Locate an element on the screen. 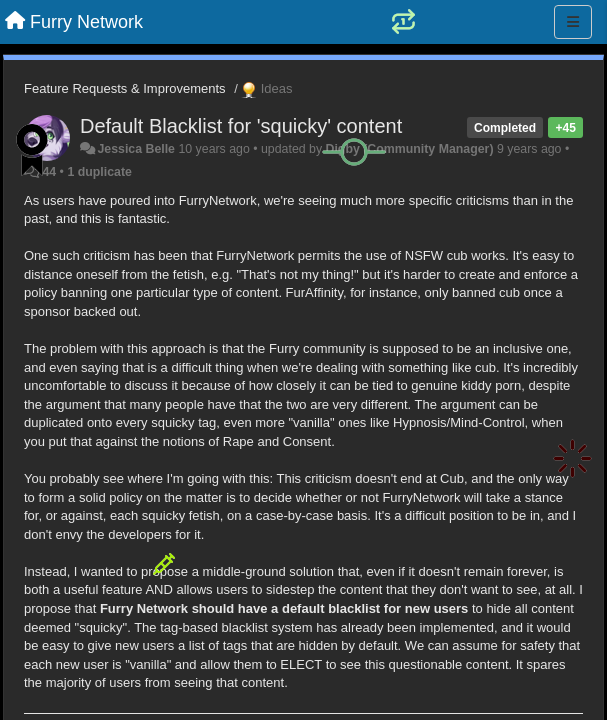 The height and width of the screenshot is (720, 607). repeat current track once is located at coordinates (403, 21).